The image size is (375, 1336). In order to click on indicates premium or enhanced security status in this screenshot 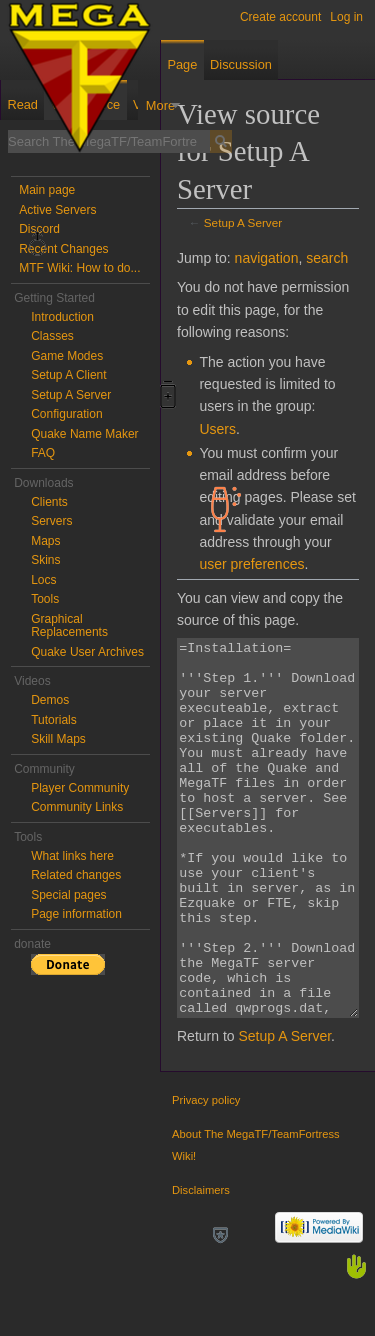, I will do `click(220, 1234)`.